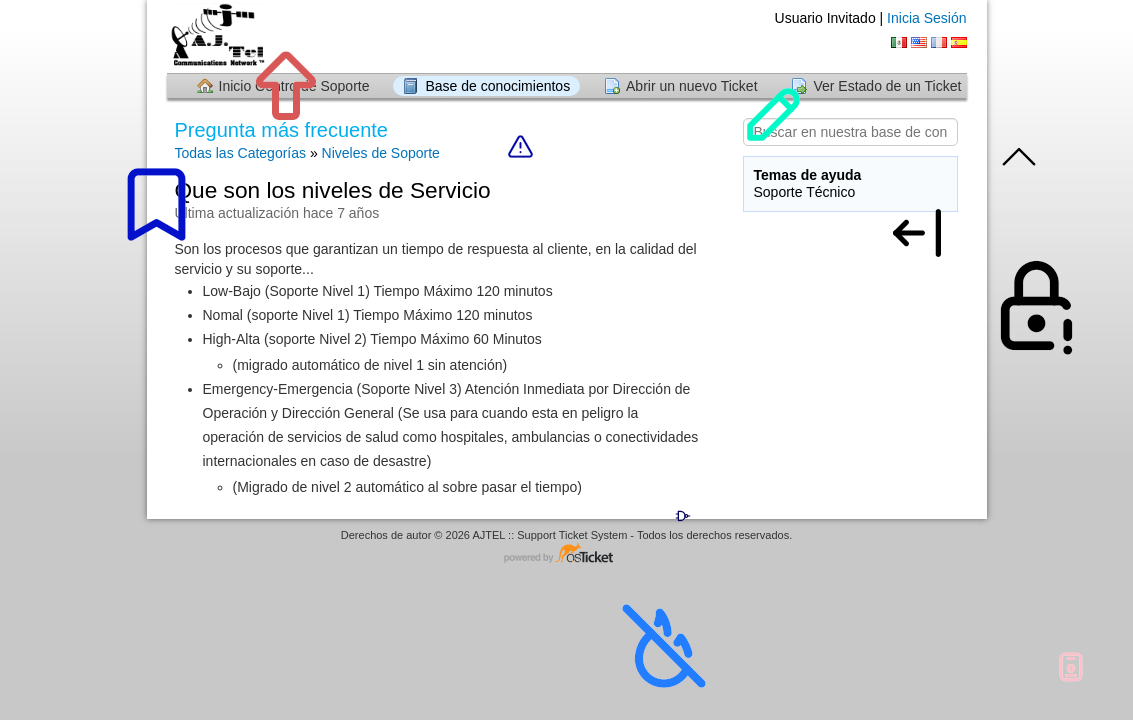 The width and height of the screenshot is (1133, 720). What do you see at coordinates (917, 233) in the screenshot?
I see `collapse sidebar or panel` at bounding box center [917, 233].